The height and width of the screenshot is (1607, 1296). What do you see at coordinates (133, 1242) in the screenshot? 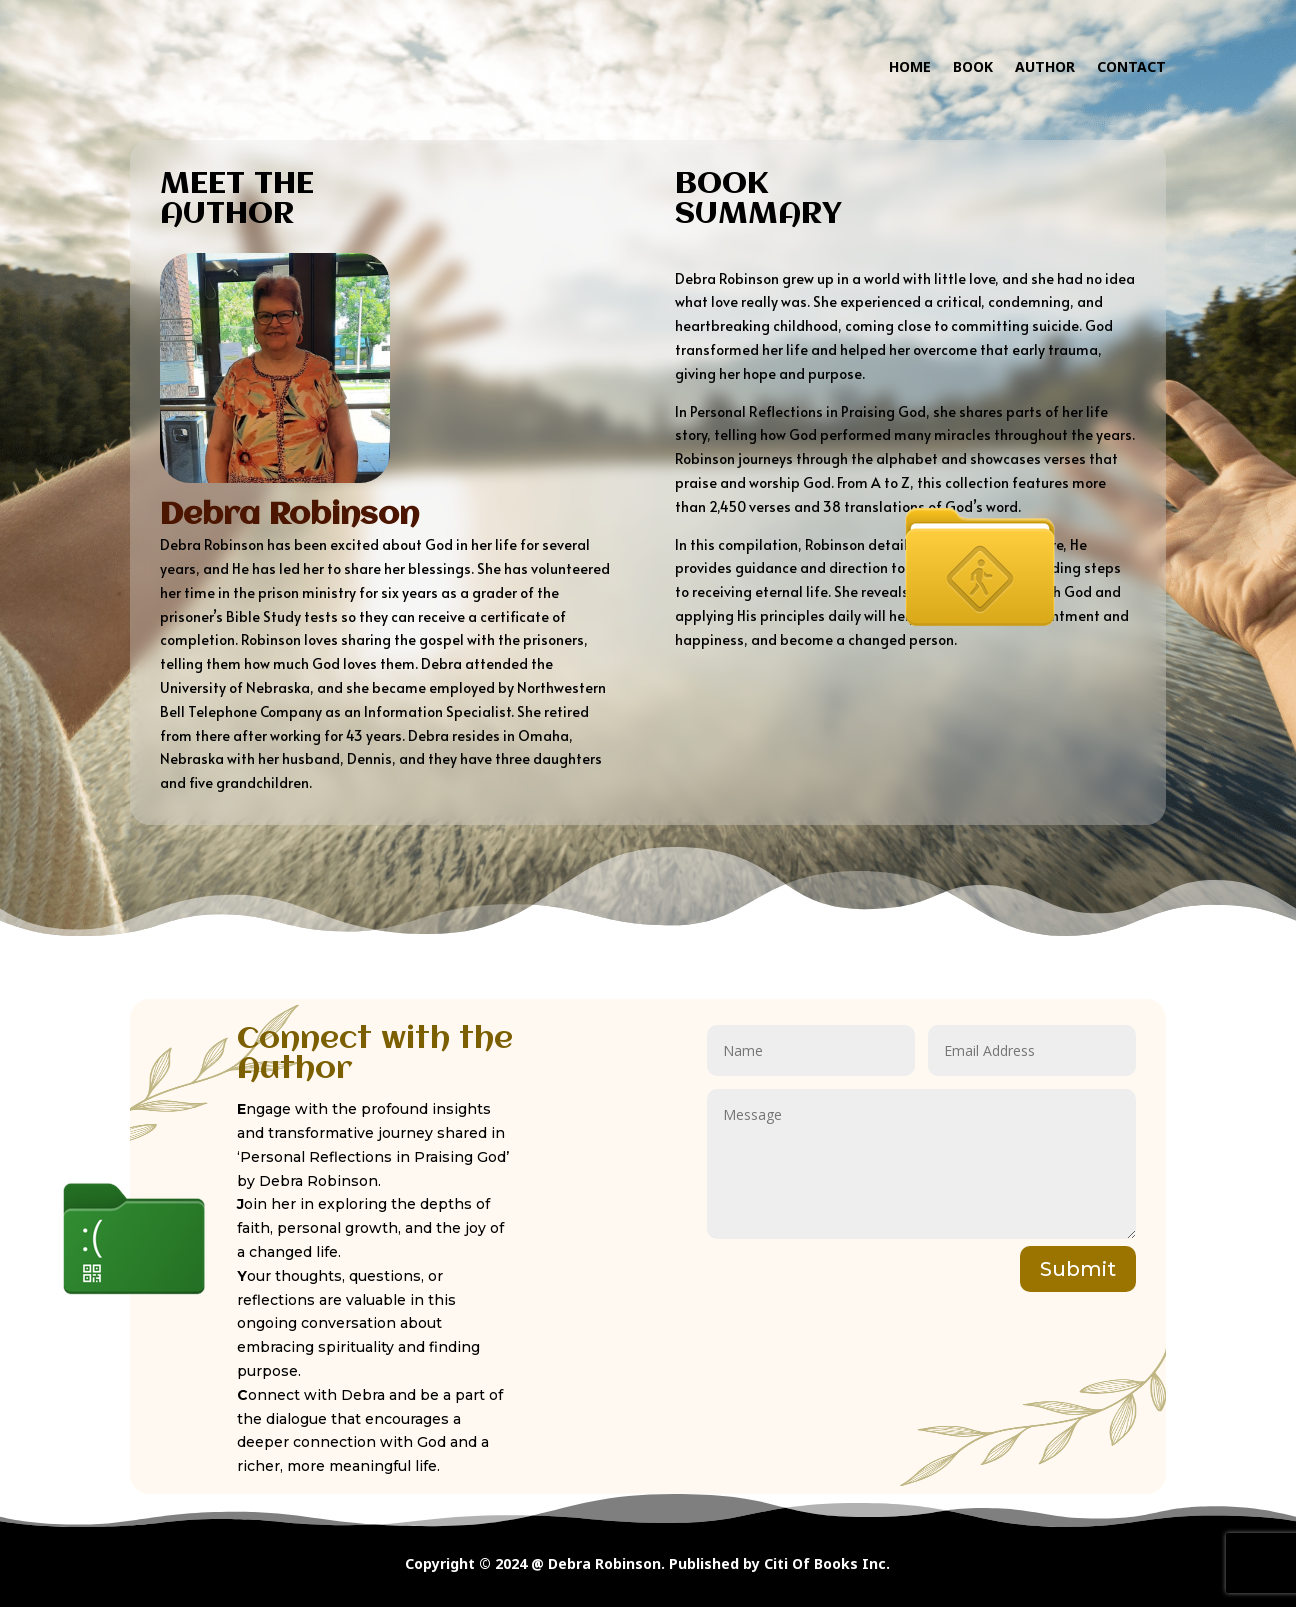
I see `folder containing windows insider or beta system files` at bounding box center [133, 1242].